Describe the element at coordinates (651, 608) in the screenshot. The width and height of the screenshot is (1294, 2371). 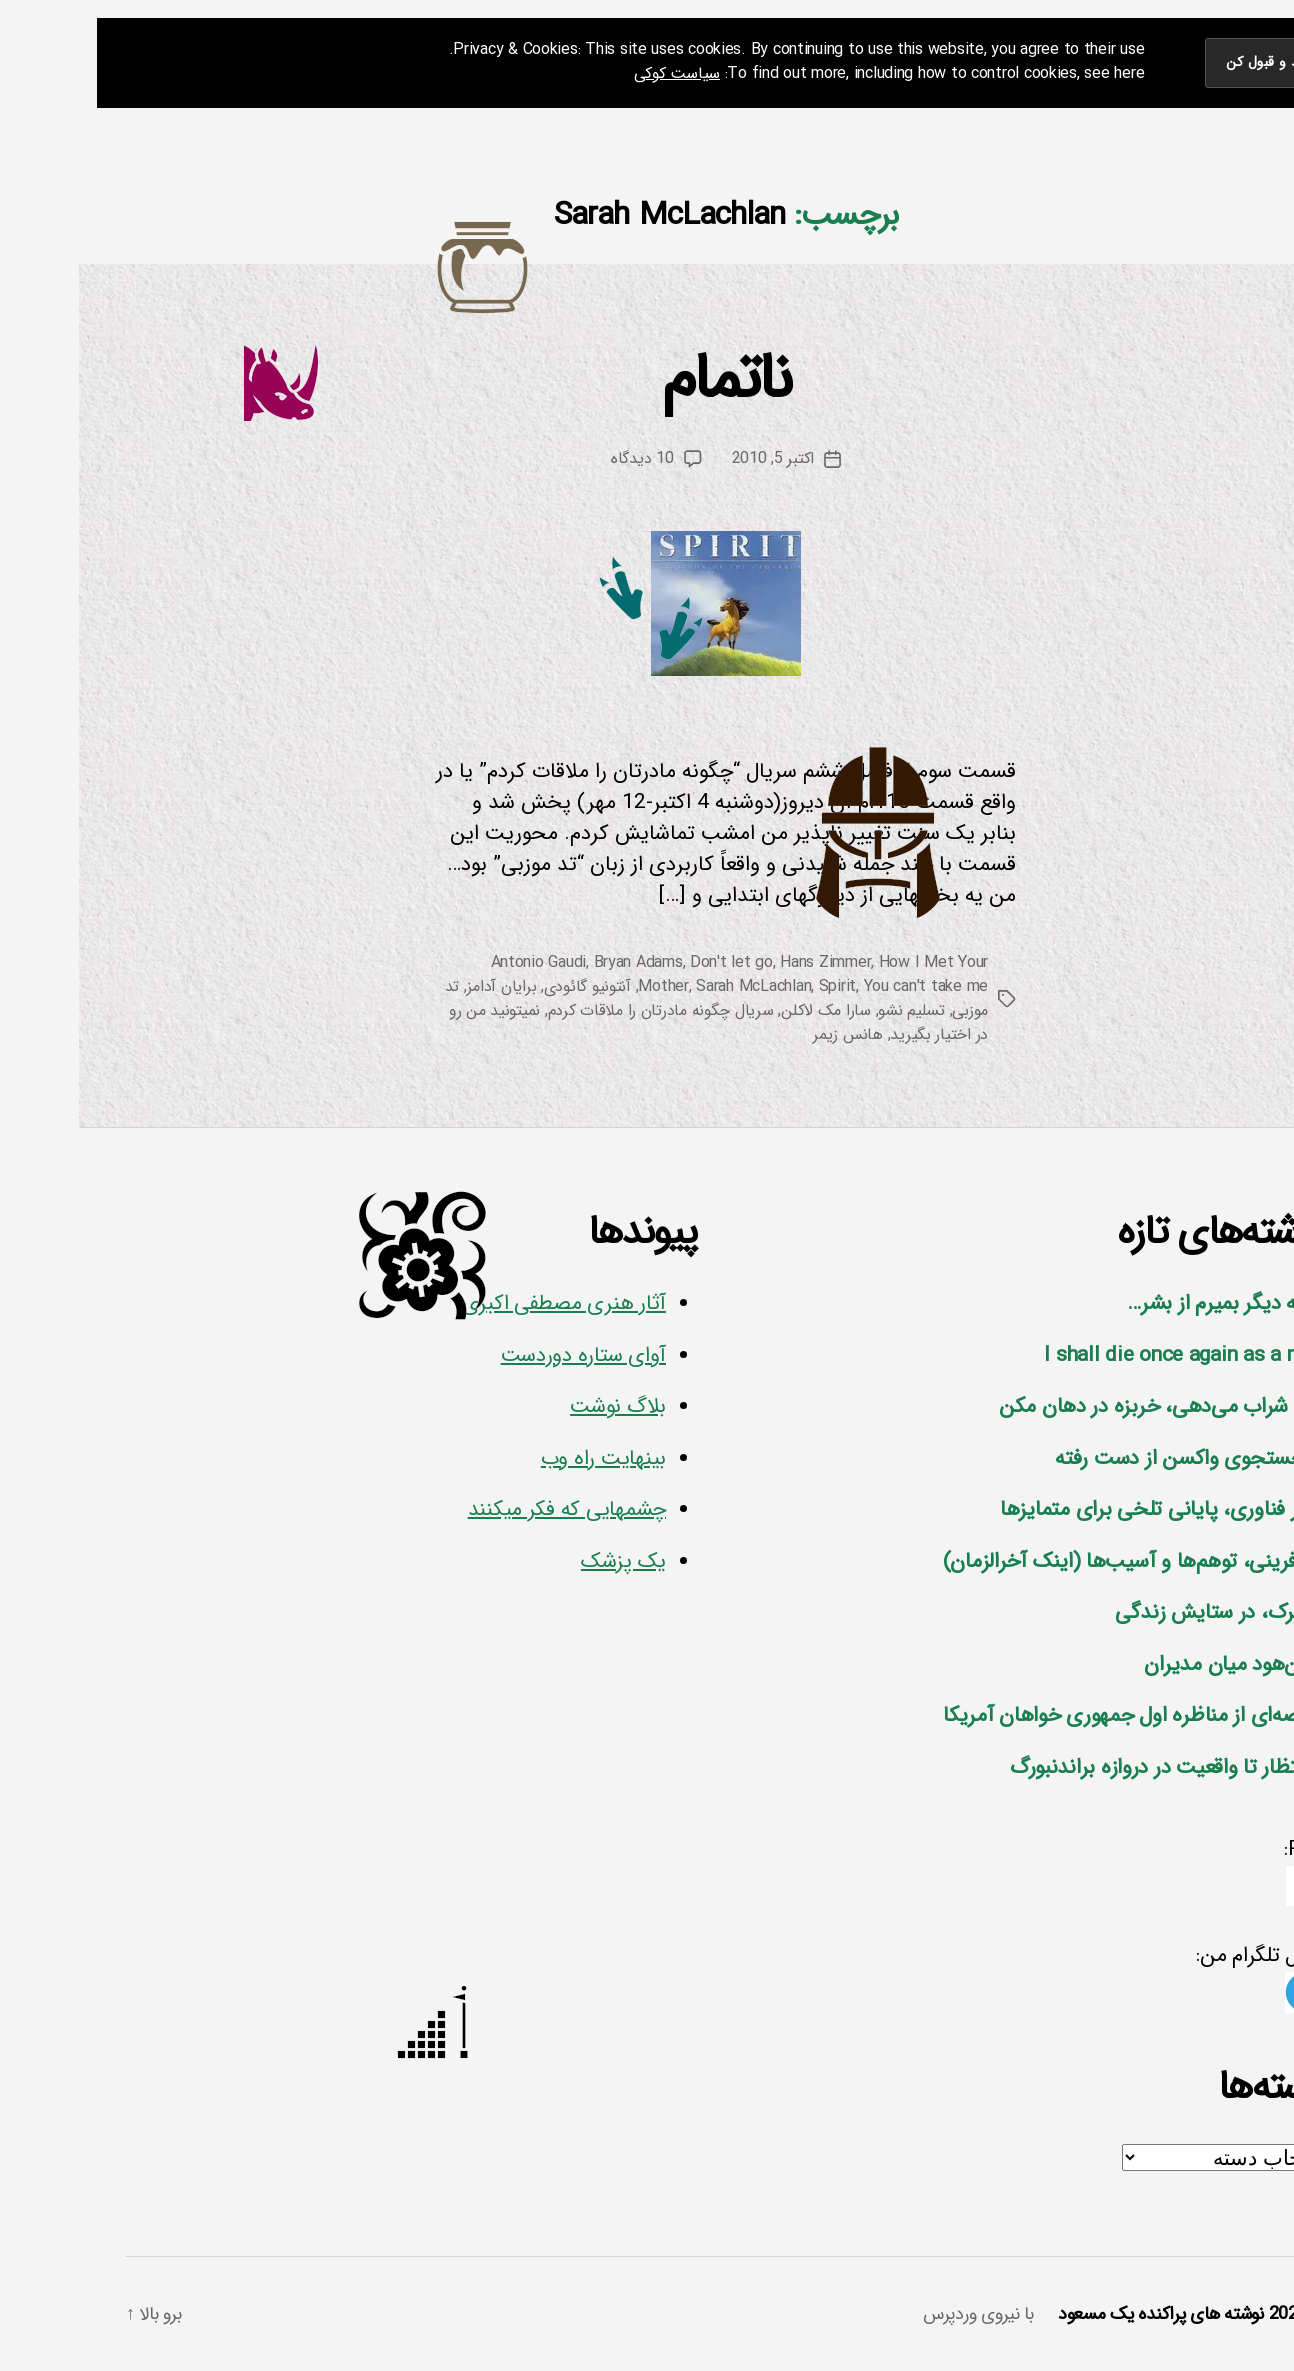
I see `indicates dinosaur or velociraptor content in a game` at that location.